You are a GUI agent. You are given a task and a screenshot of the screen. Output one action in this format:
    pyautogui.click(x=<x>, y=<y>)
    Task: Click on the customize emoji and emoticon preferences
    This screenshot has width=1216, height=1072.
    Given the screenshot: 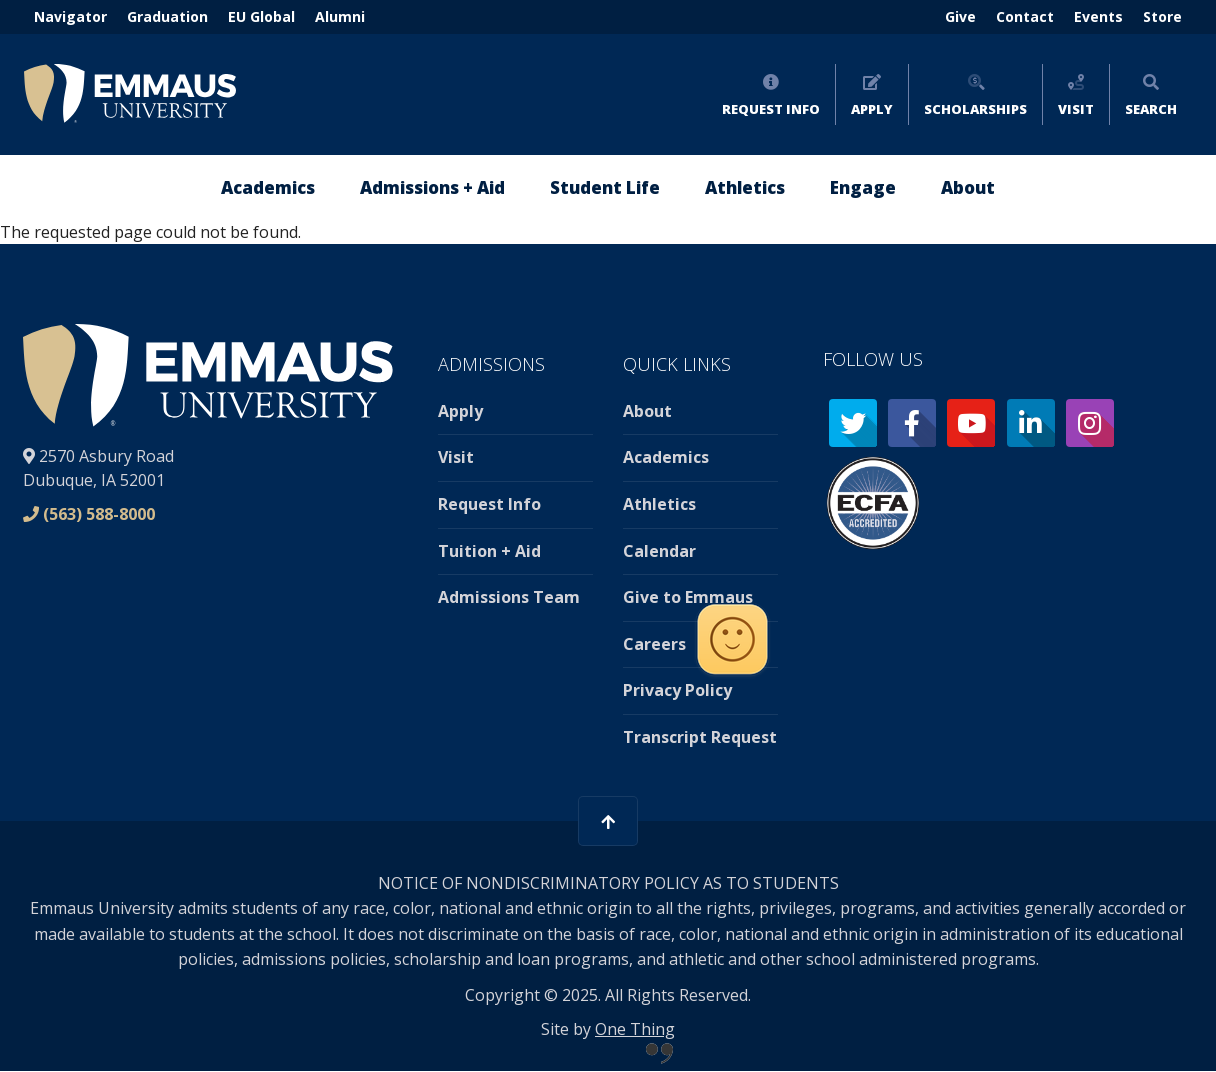 What is the action you would take?
    pyautogui.click(x=732, y=640)
    